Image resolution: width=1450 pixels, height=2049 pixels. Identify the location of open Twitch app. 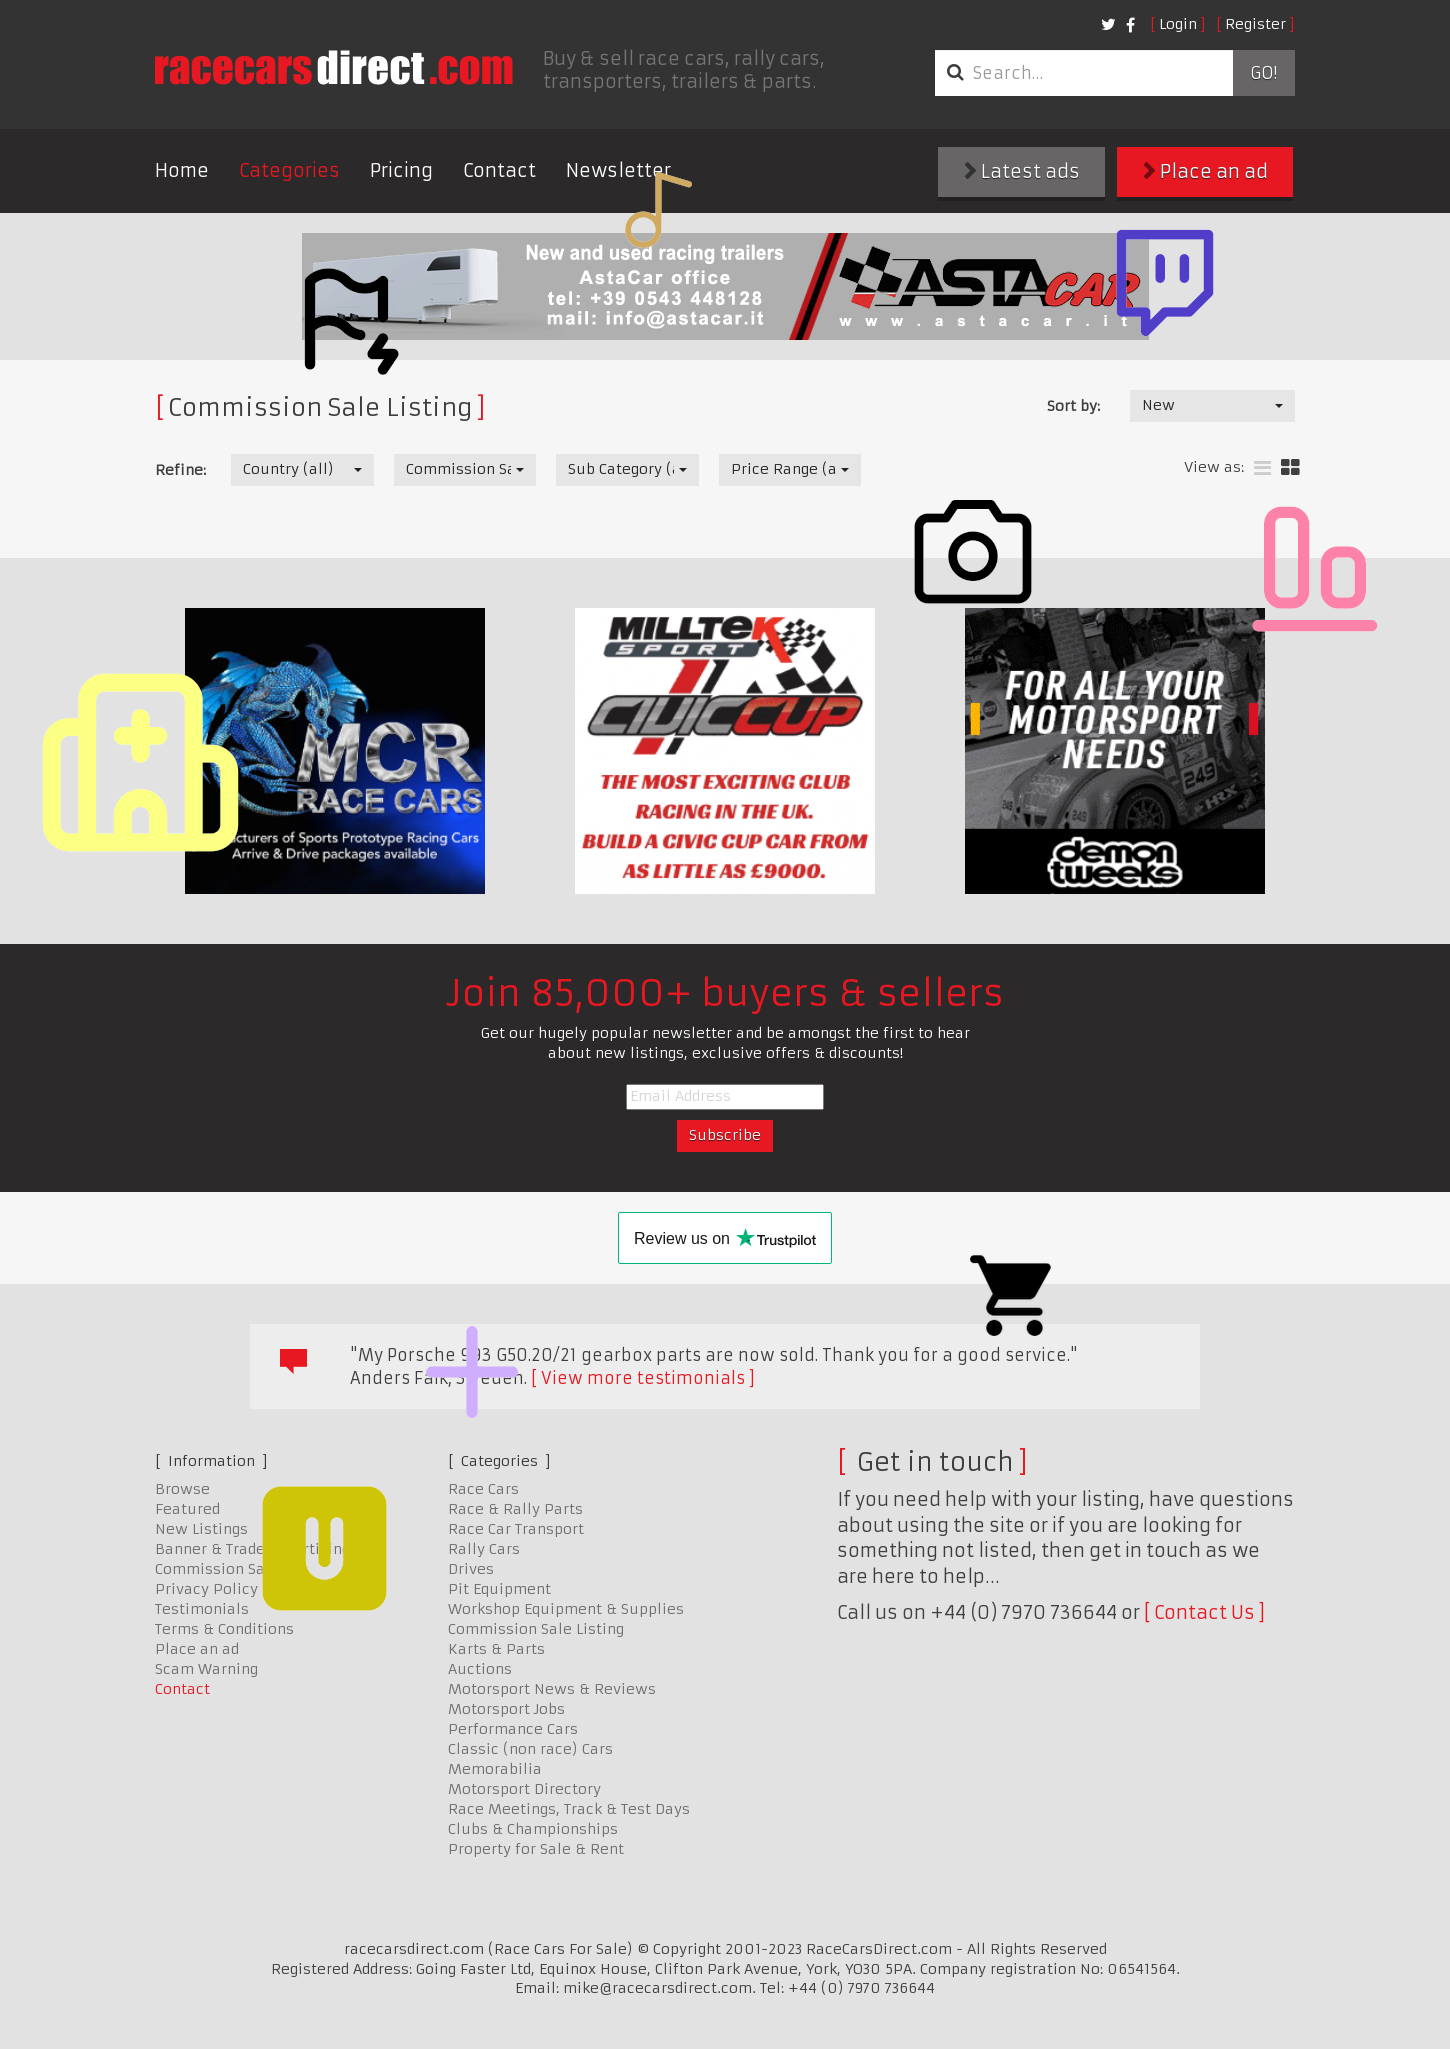
(1165, 283).